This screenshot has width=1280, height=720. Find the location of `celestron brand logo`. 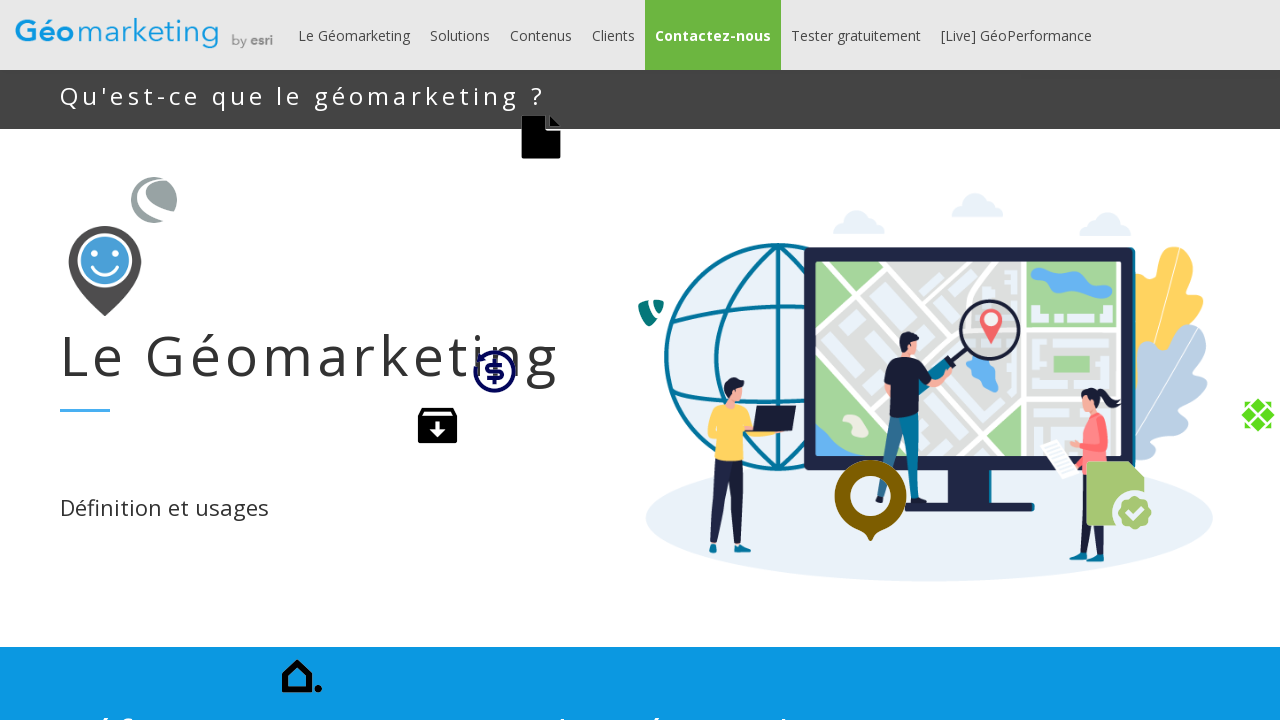

celestron brand logo is located at coordinates (154, 200).